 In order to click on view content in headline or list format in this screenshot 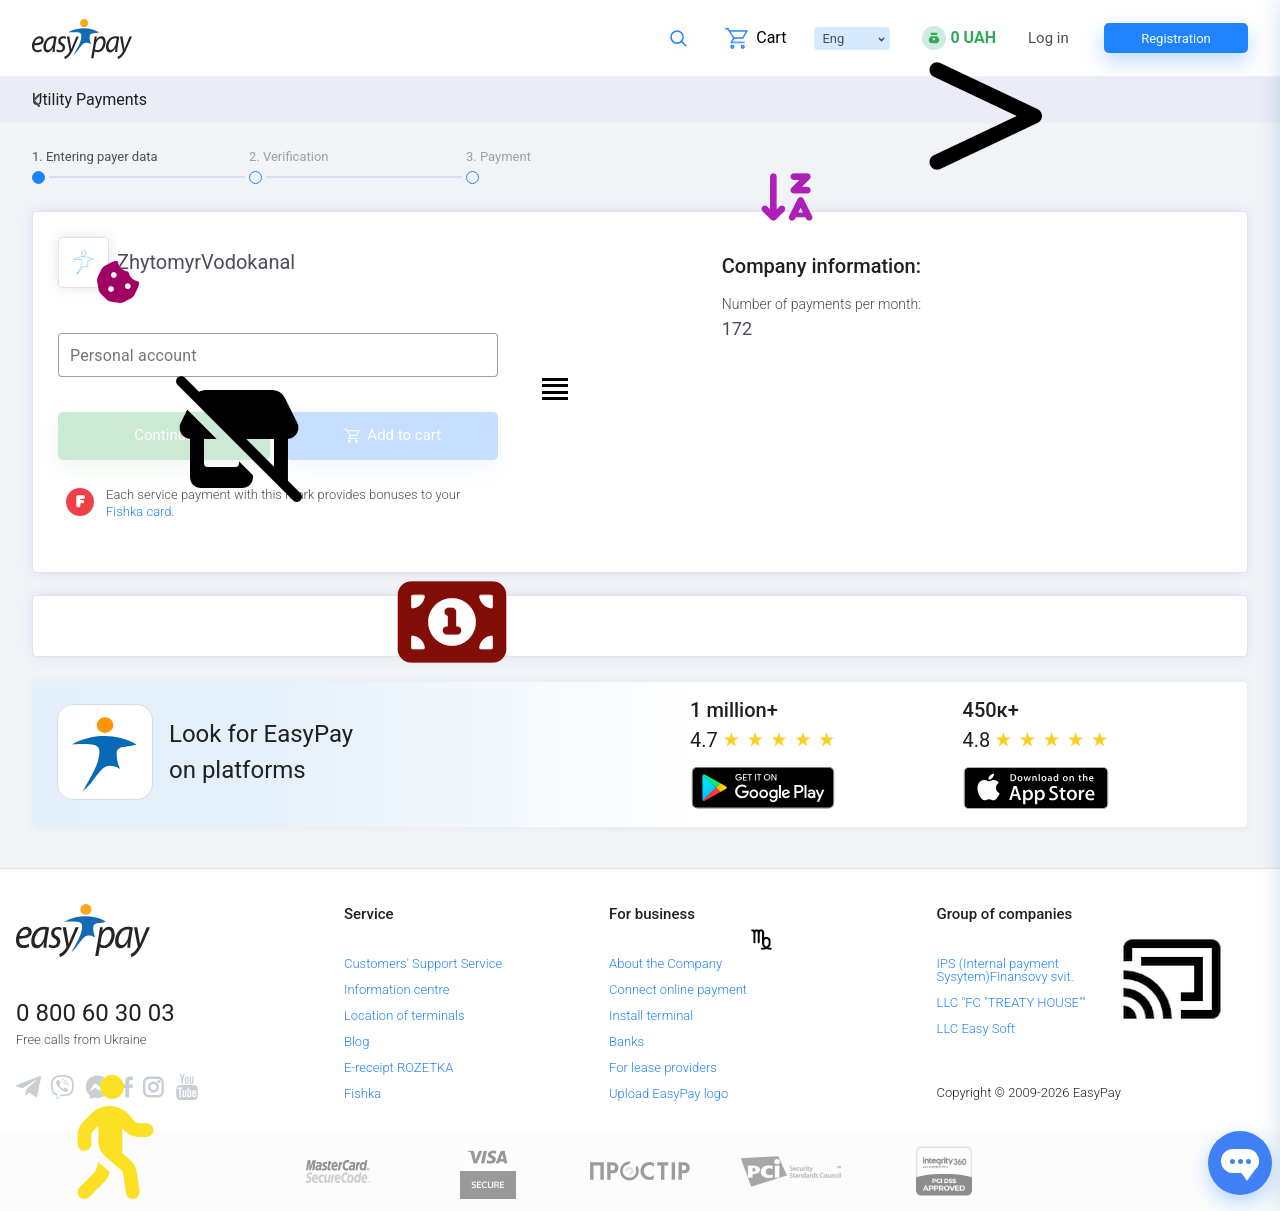, I will do `click(555, 389)`.